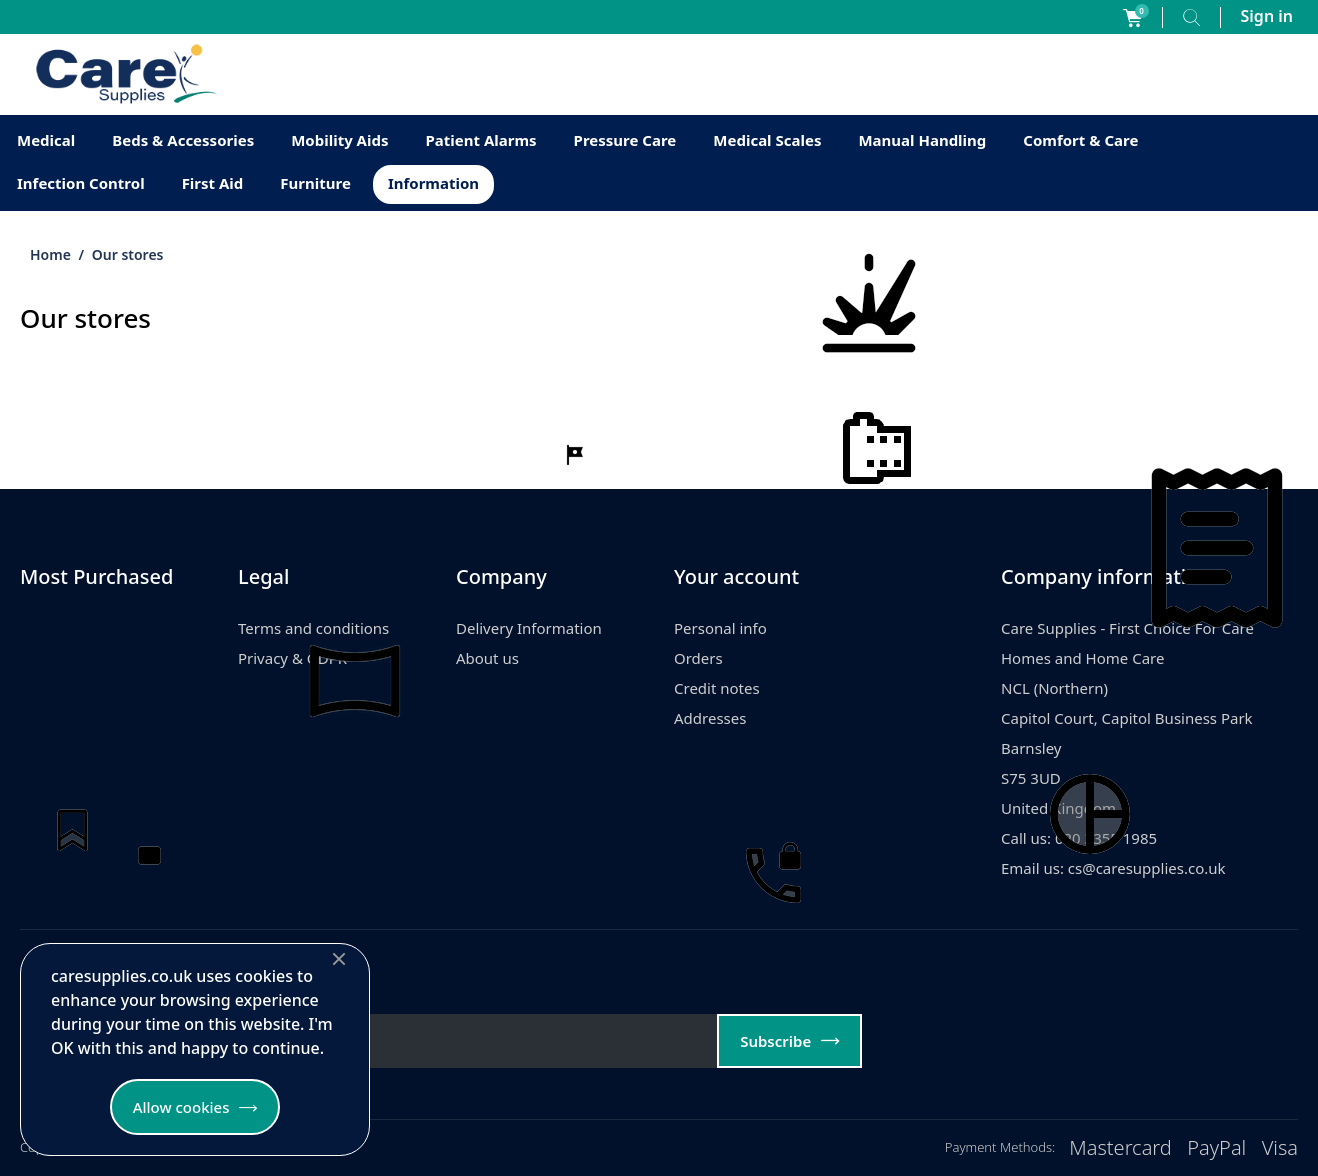 The width and height of the screenshot is (1318, 1176). What do you see at coordinates (574, 455) in the screenshot?
I see `start a guided tour or walkthrough` at bounding box center [574, 455].